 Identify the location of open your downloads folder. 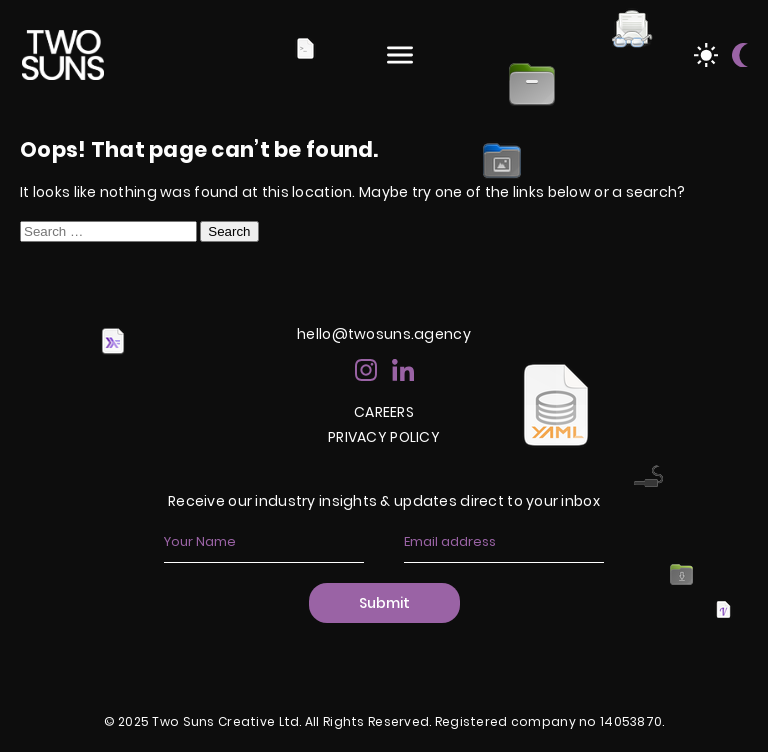
(681, 574).